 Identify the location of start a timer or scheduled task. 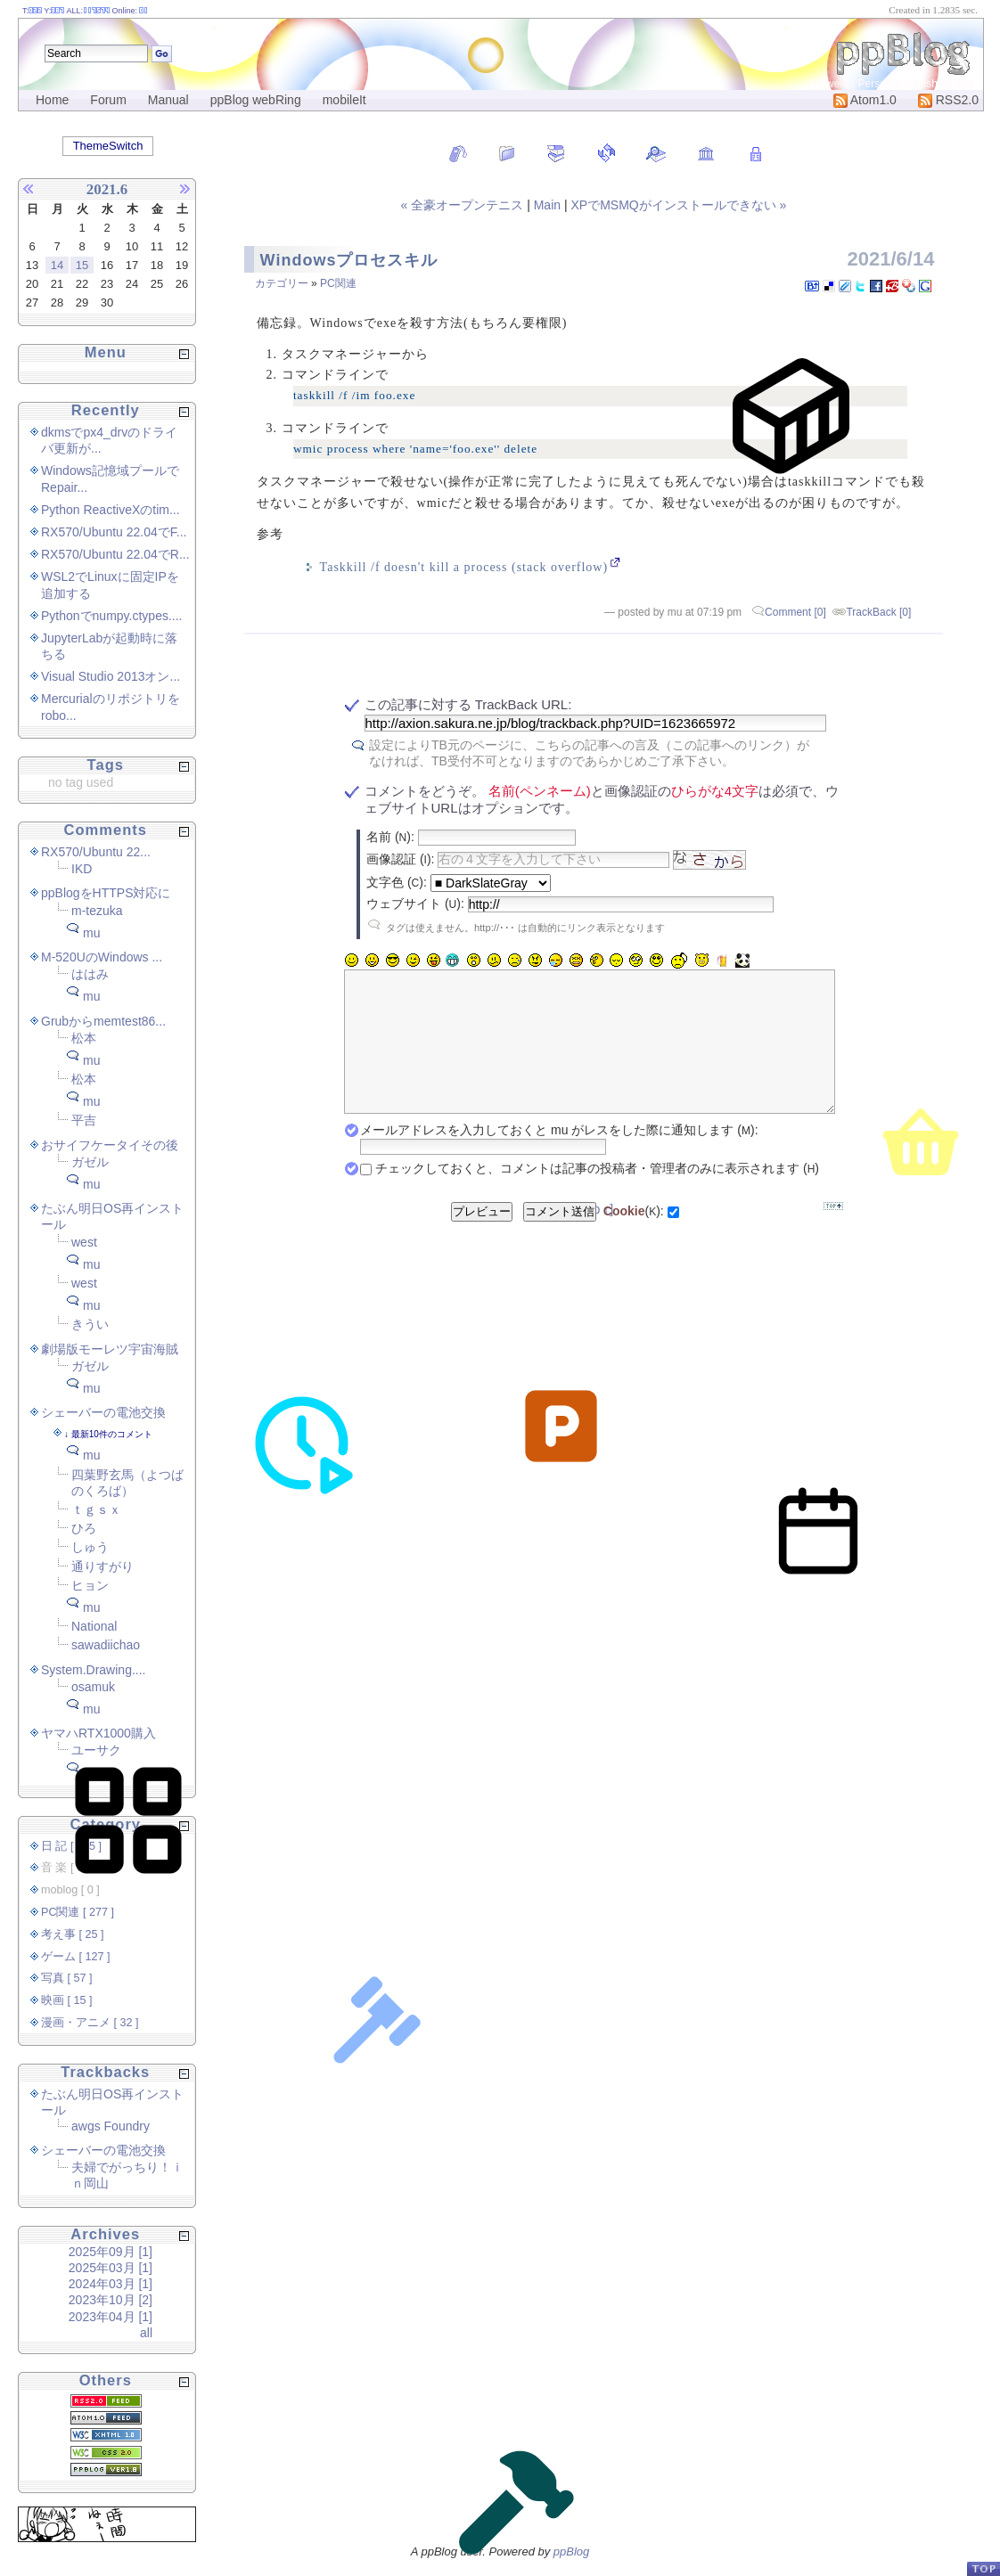
(301, 1443).